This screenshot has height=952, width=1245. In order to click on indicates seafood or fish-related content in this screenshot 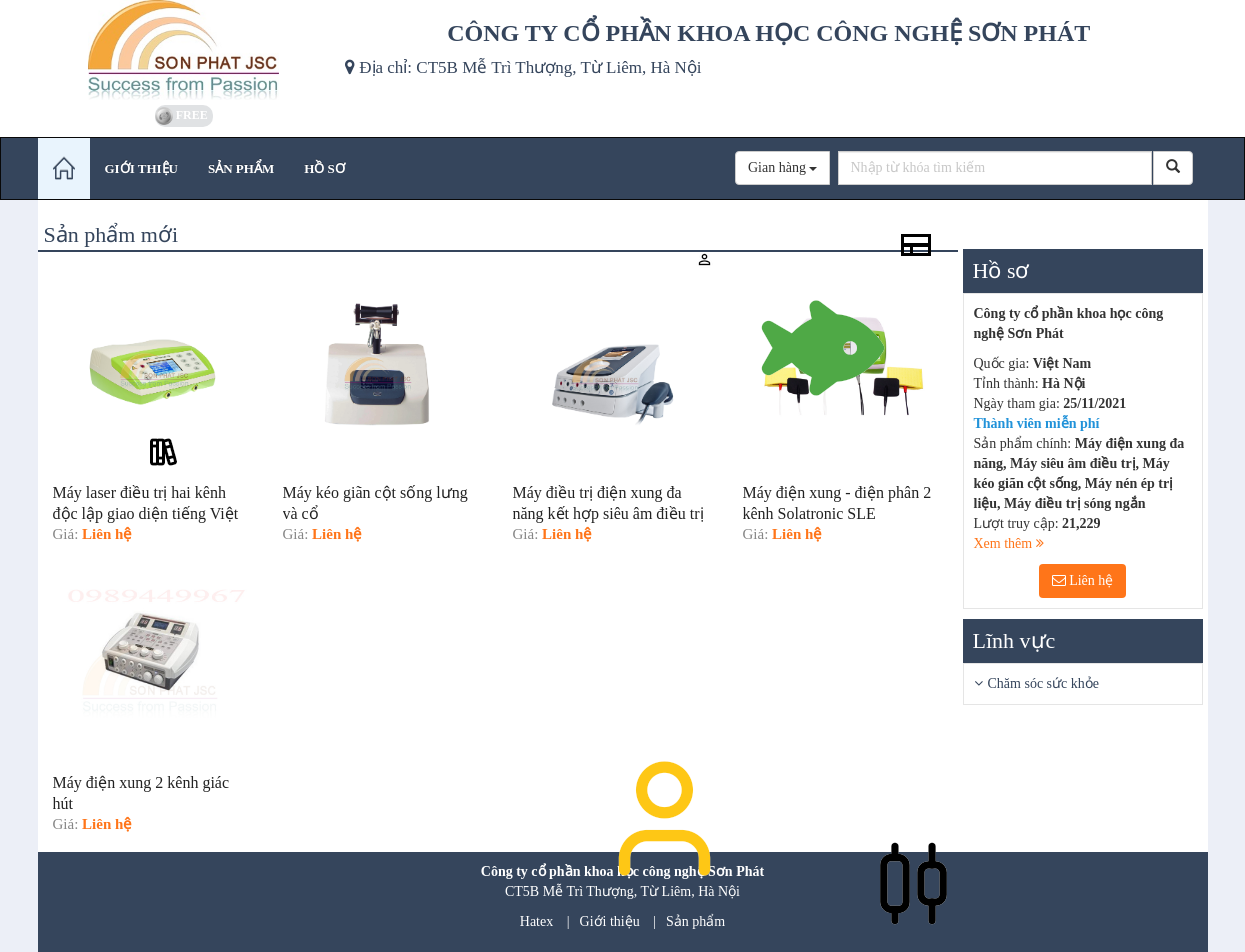, I will do `click(823, 348)`.